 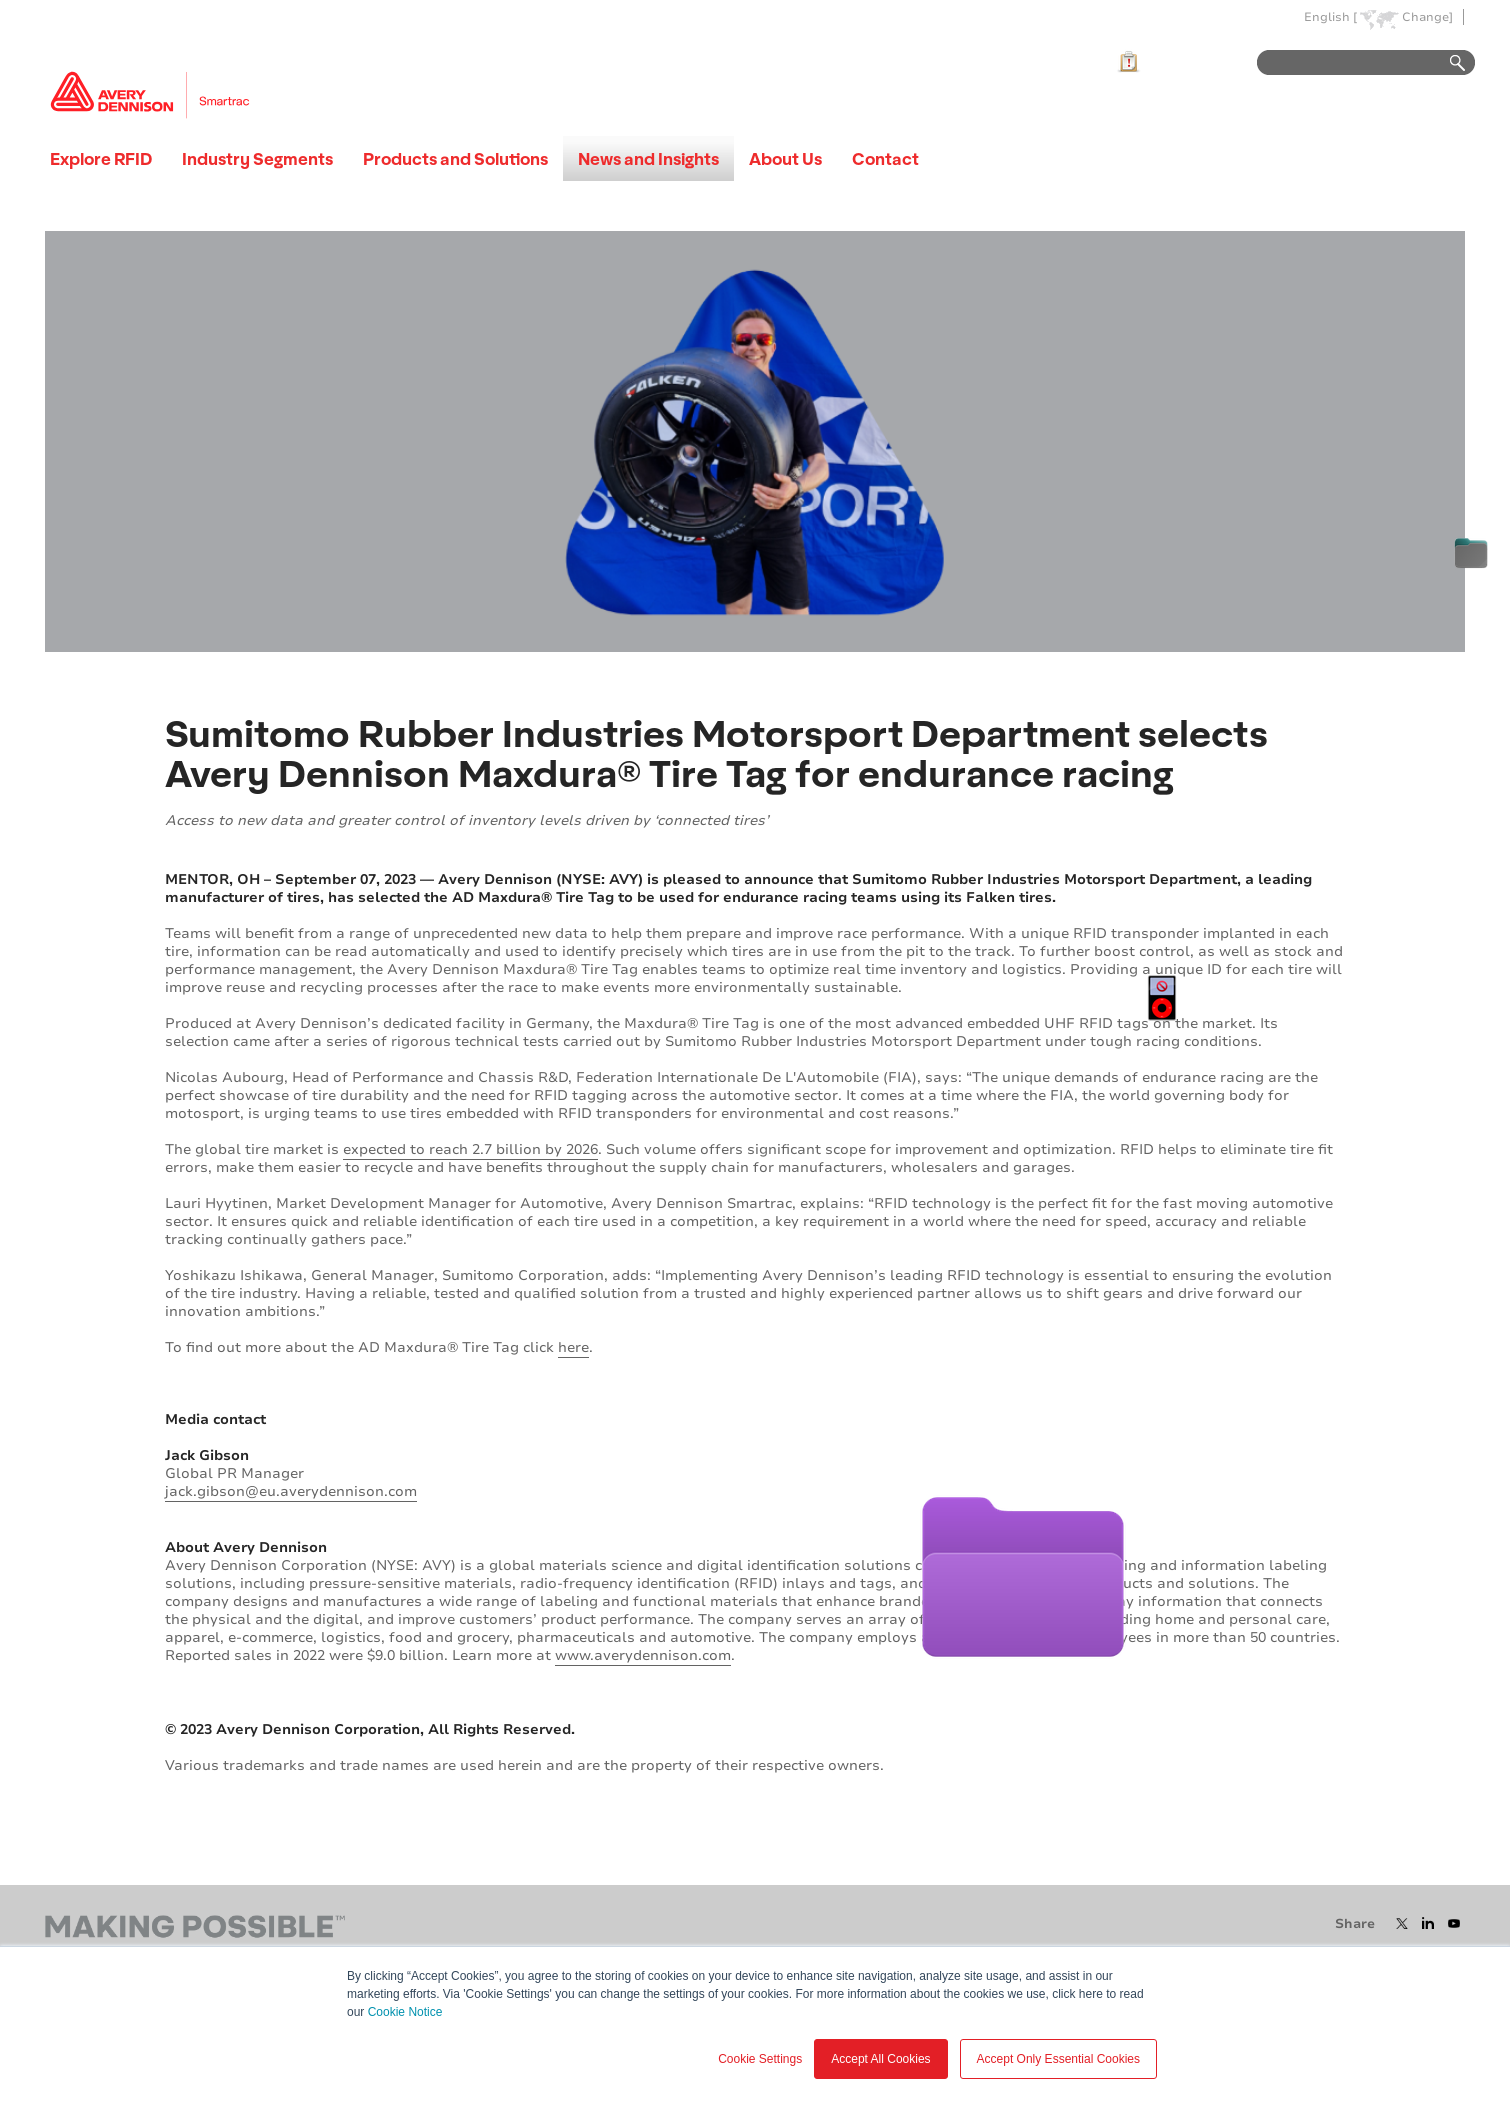 I want to click on indicates a task is due or overdue, so click(x=1128, y=61).